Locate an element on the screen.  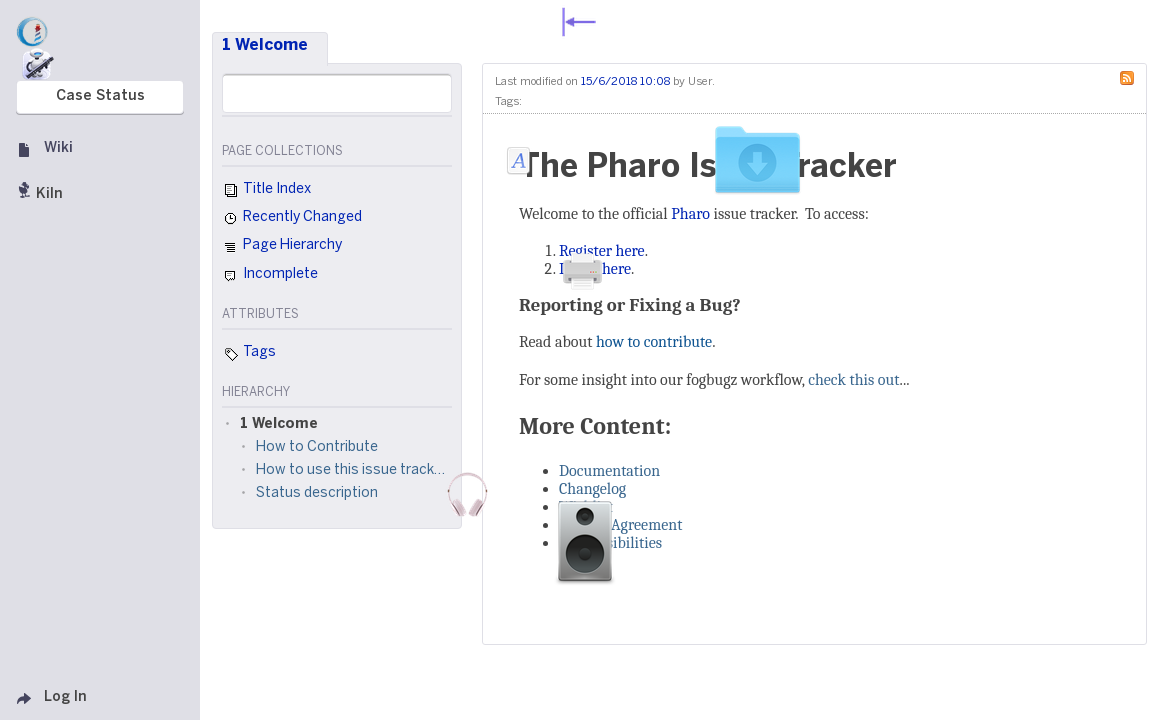
bluetooth headphones connected is located at coordinates (467, 494).